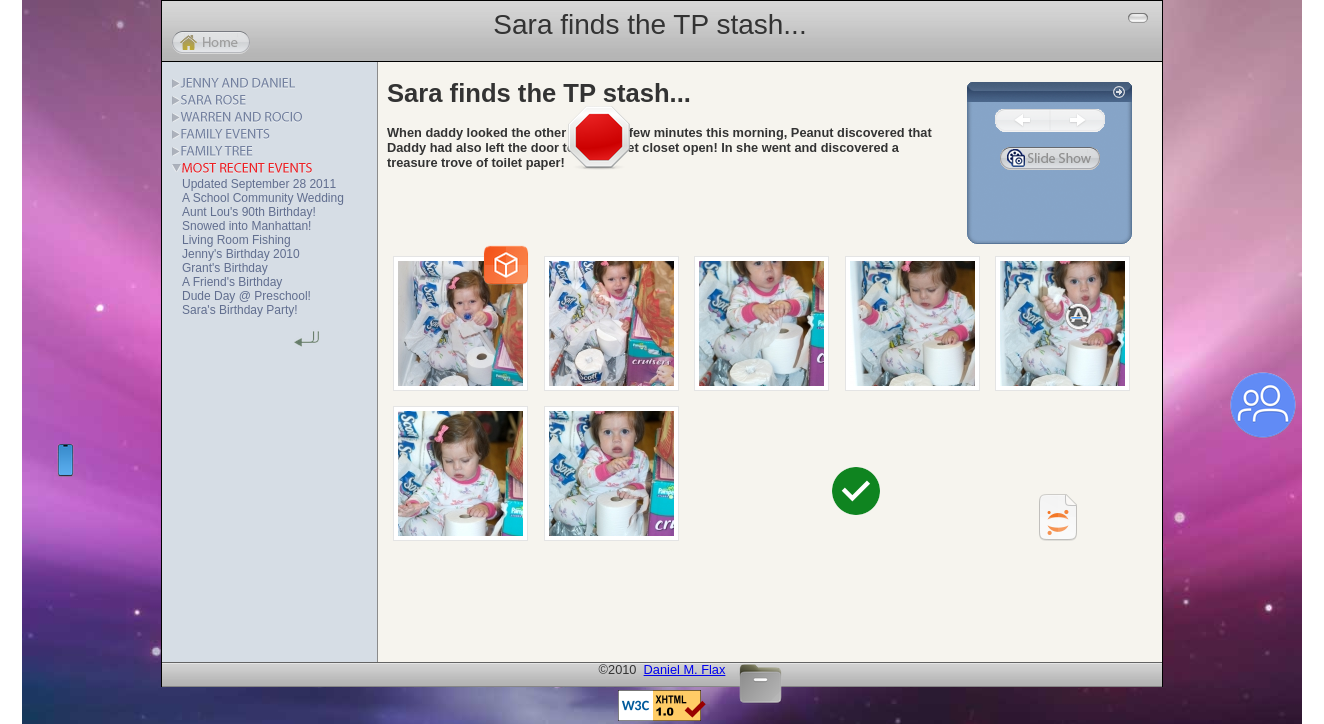  What do you see at coordinates (1078, 316) in the screenshot?
I see `check for available system updates` at bounding box center [1078, 316].